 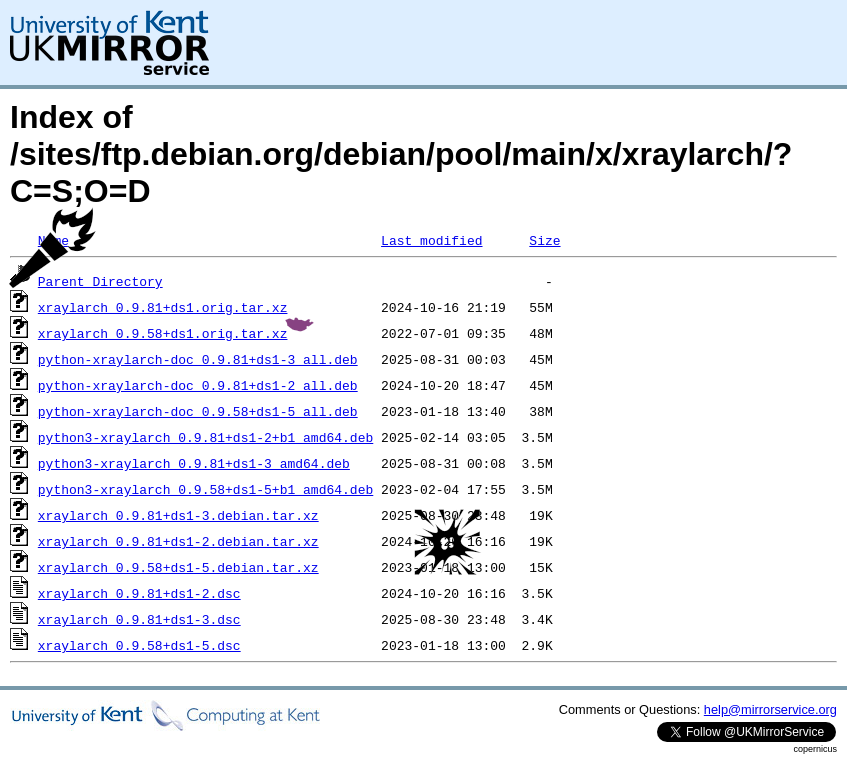 I want to click on trigger an explosion or blast effect, so click(x=447, y=542).